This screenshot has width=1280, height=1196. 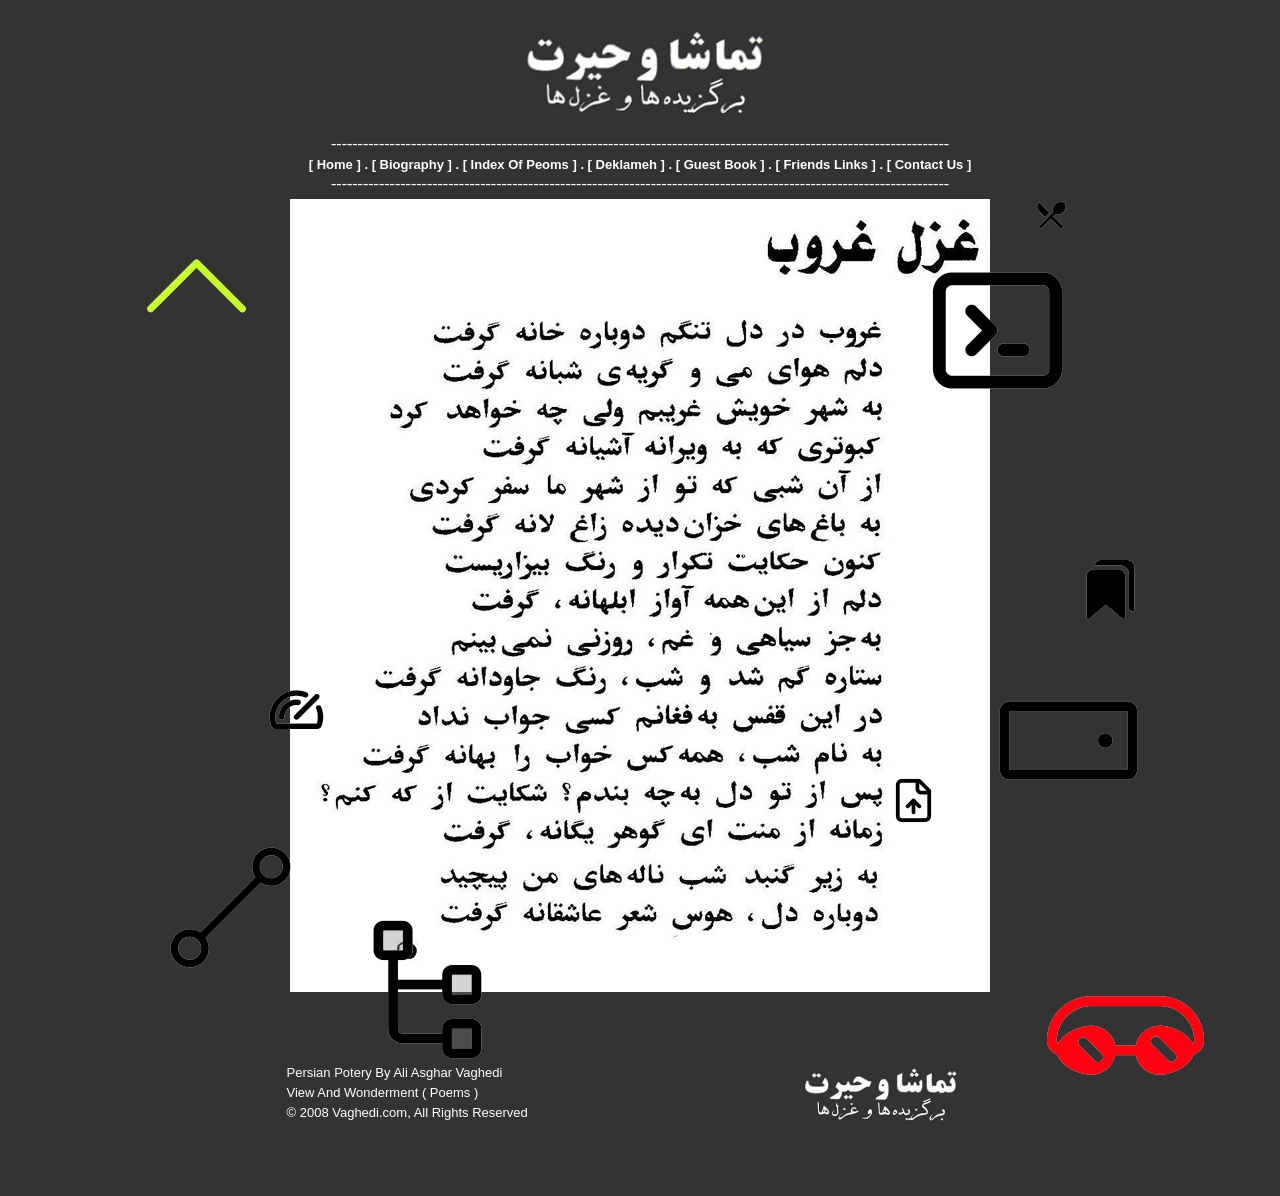 I want to click on view your saved bookmarks, so click(x=1110, y=589).